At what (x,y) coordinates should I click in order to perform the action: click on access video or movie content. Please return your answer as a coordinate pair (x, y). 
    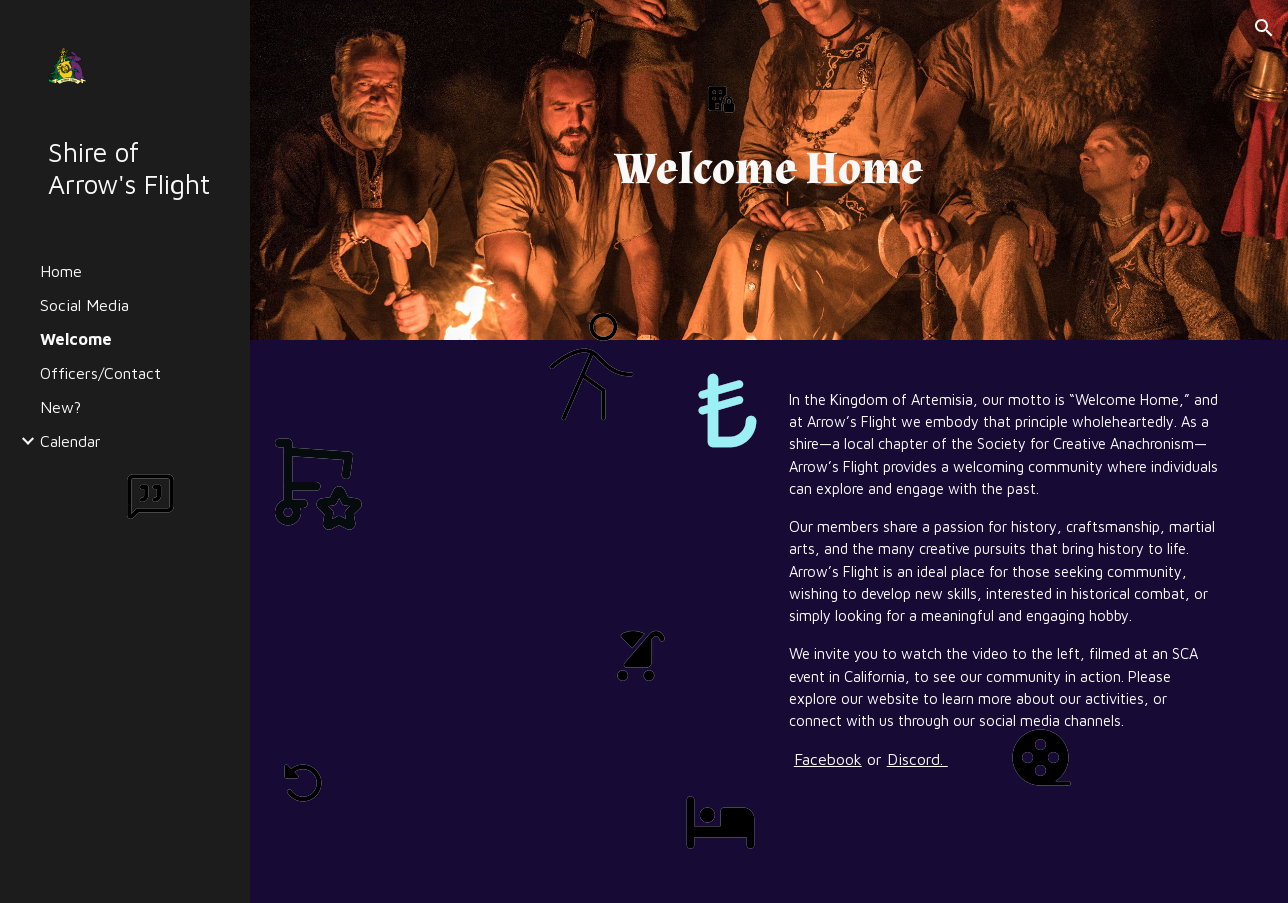
    Looking at the image, I should click on (1040, 757).